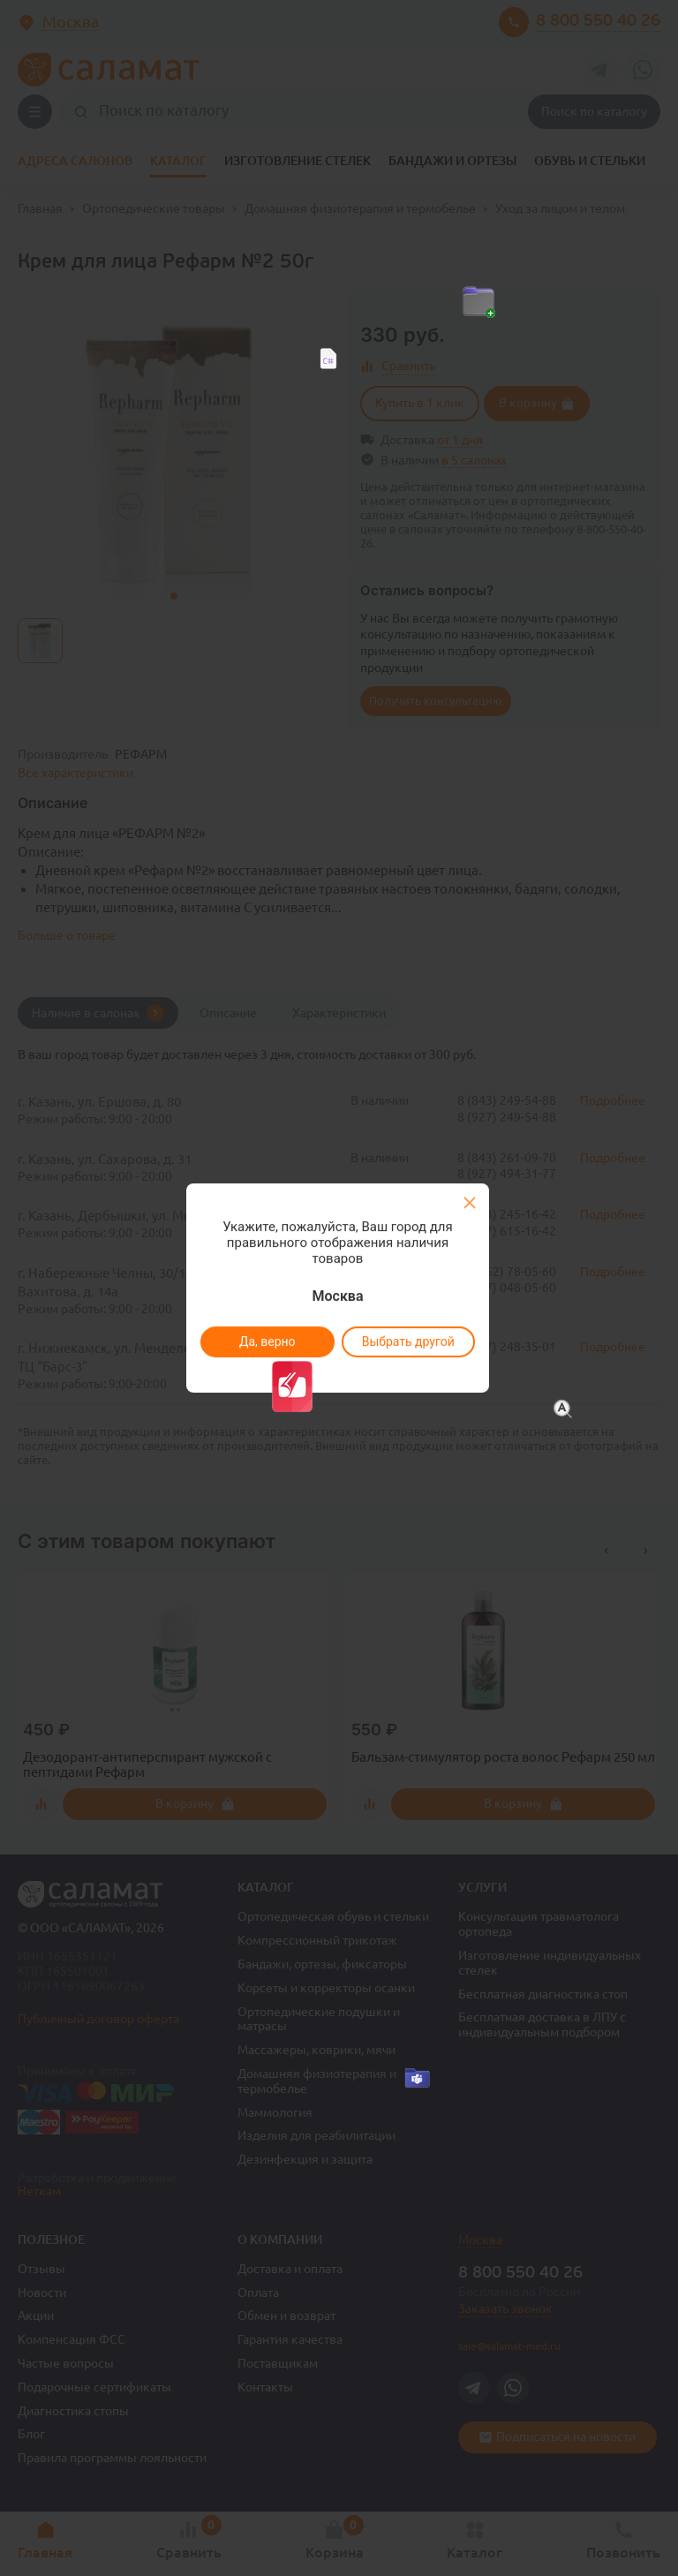 The width and height of the screenshot is (678, 2576). What do you see at coordinates (478, 301) in the screenshot?
I see `create a new folder` at bounding box center [478, 301].